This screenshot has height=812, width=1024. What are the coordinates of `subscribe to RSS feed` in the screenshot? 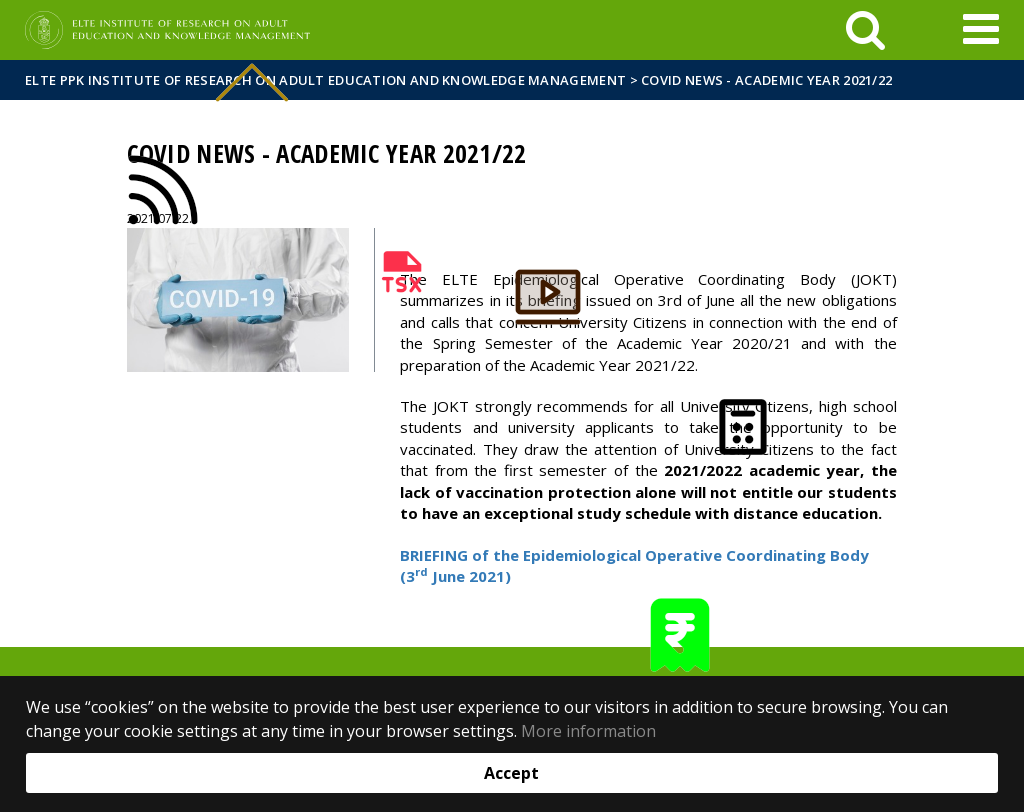 It's located at (160, 193).